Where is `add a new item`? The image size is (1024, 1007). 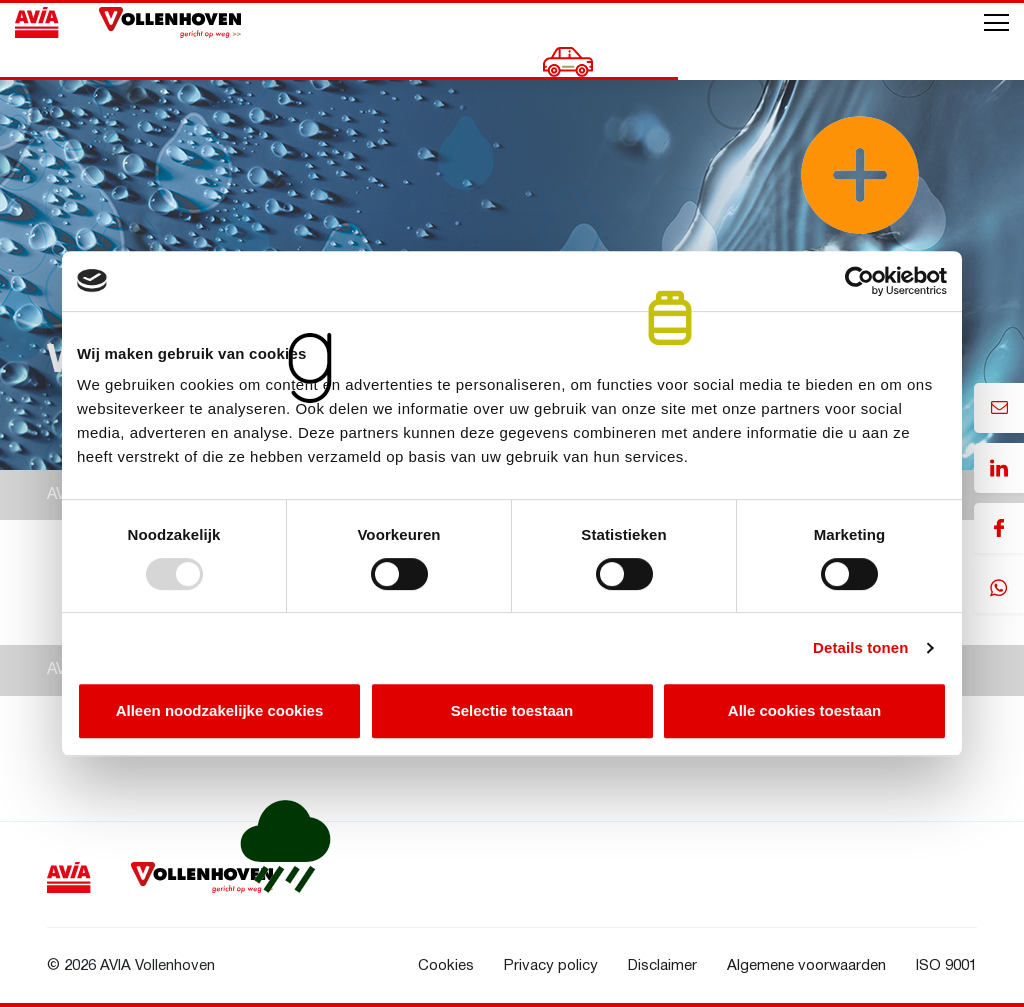 add a new item is located at coordinates (860, 175).